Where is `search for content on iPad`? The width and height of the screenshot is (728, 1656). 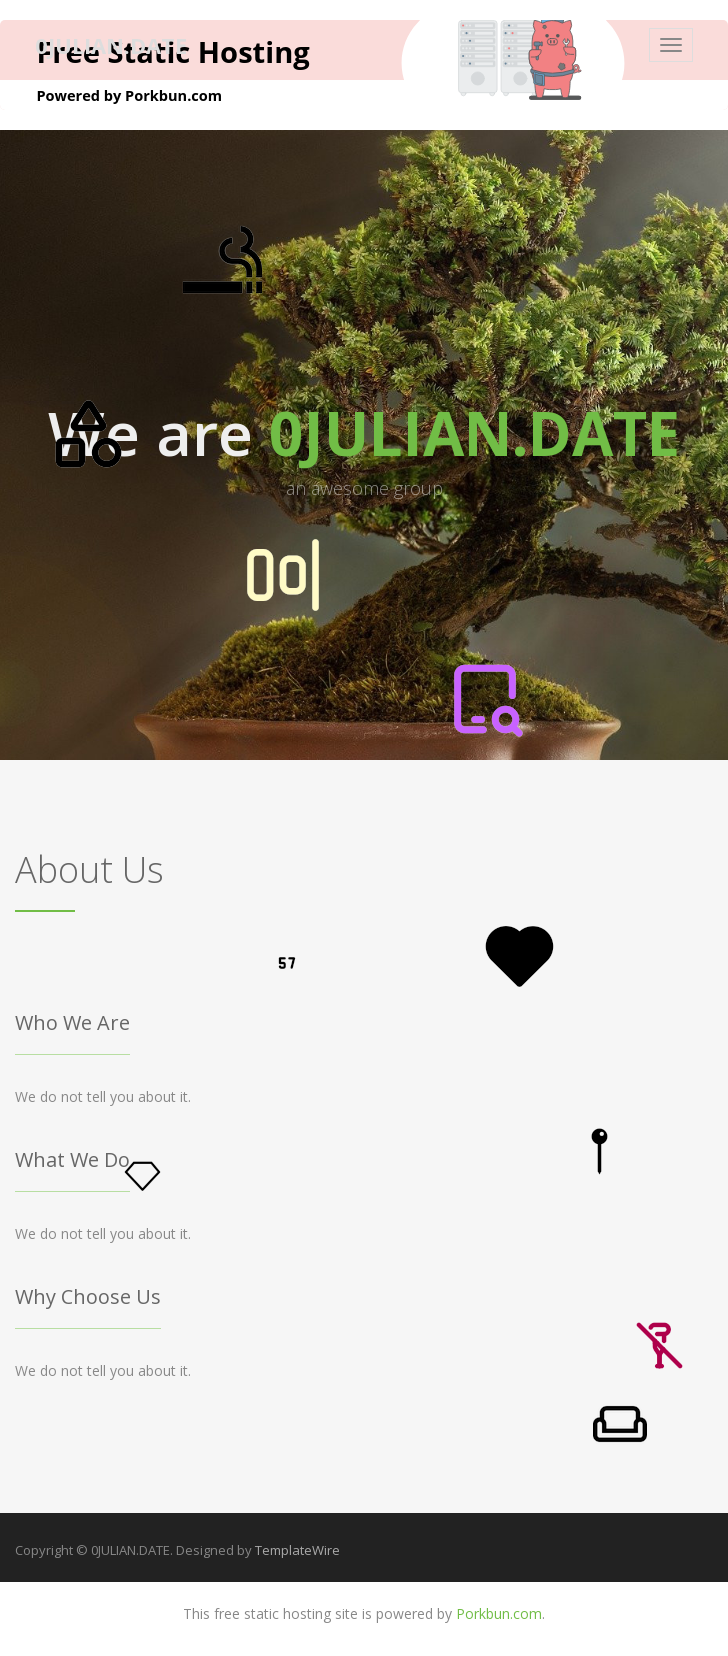 search for content on iPad is located at coordinates (485, 699).